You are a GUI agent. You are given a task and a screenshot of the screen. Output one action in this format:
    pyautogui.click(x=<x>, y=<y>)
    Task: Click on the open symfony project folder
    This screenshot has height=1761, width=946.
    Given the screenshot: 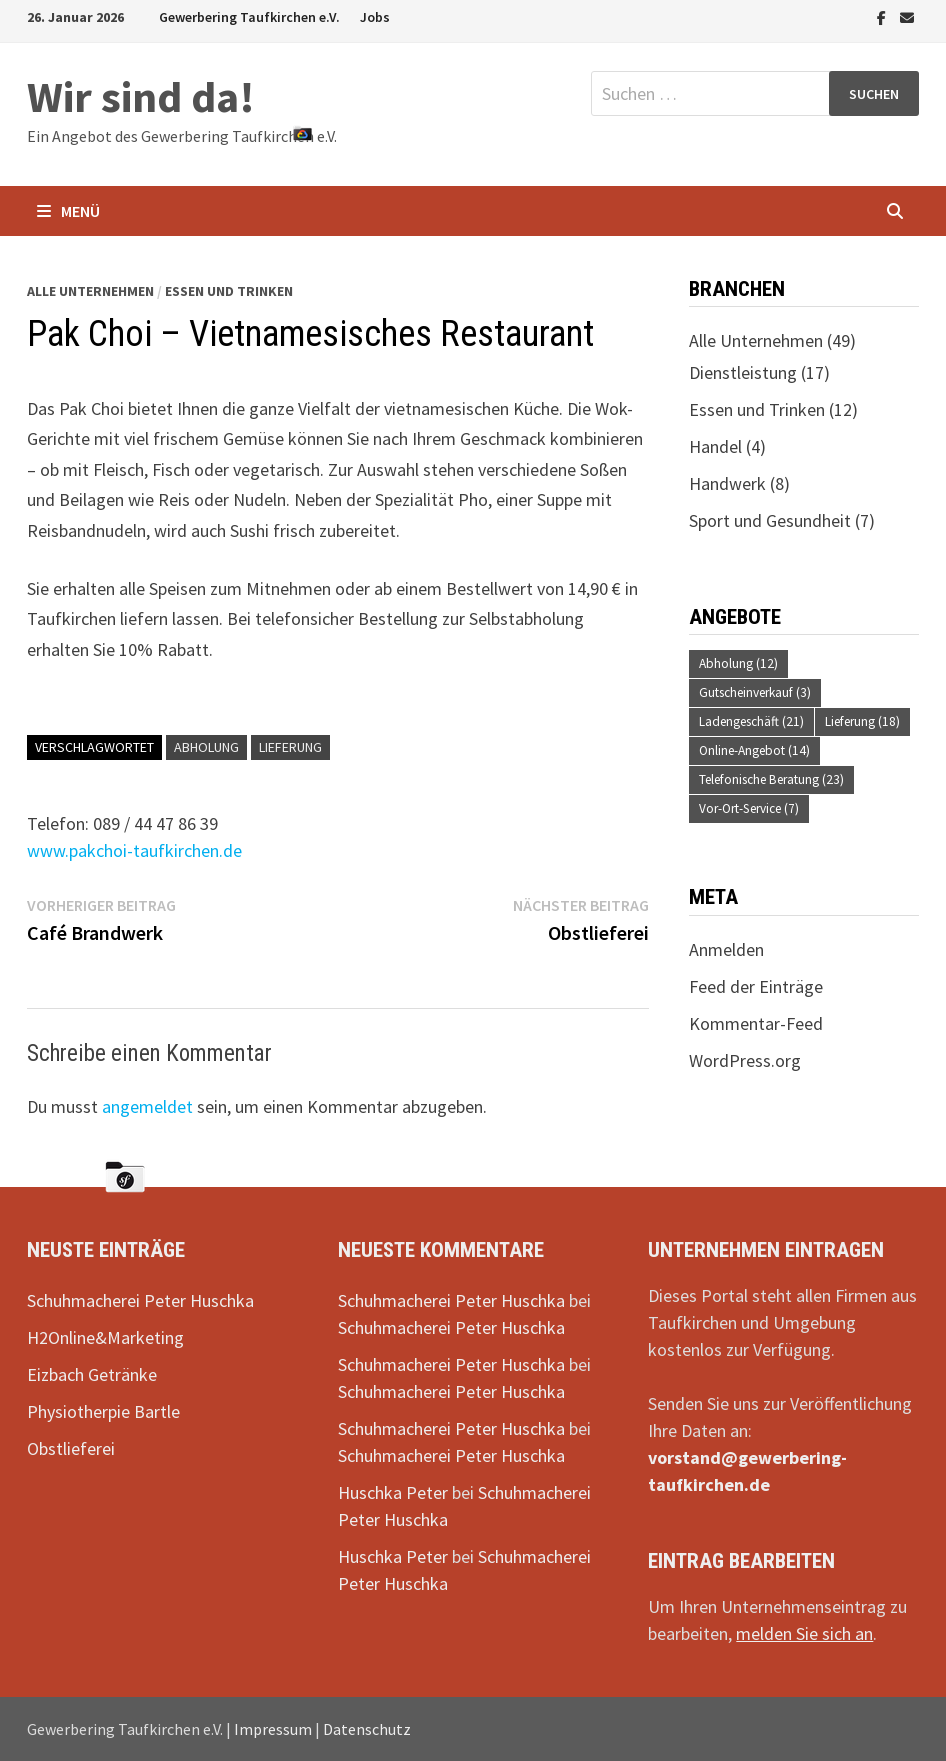 What is the action you would take?
    pyautogui.click(x=125, y=1178)
    